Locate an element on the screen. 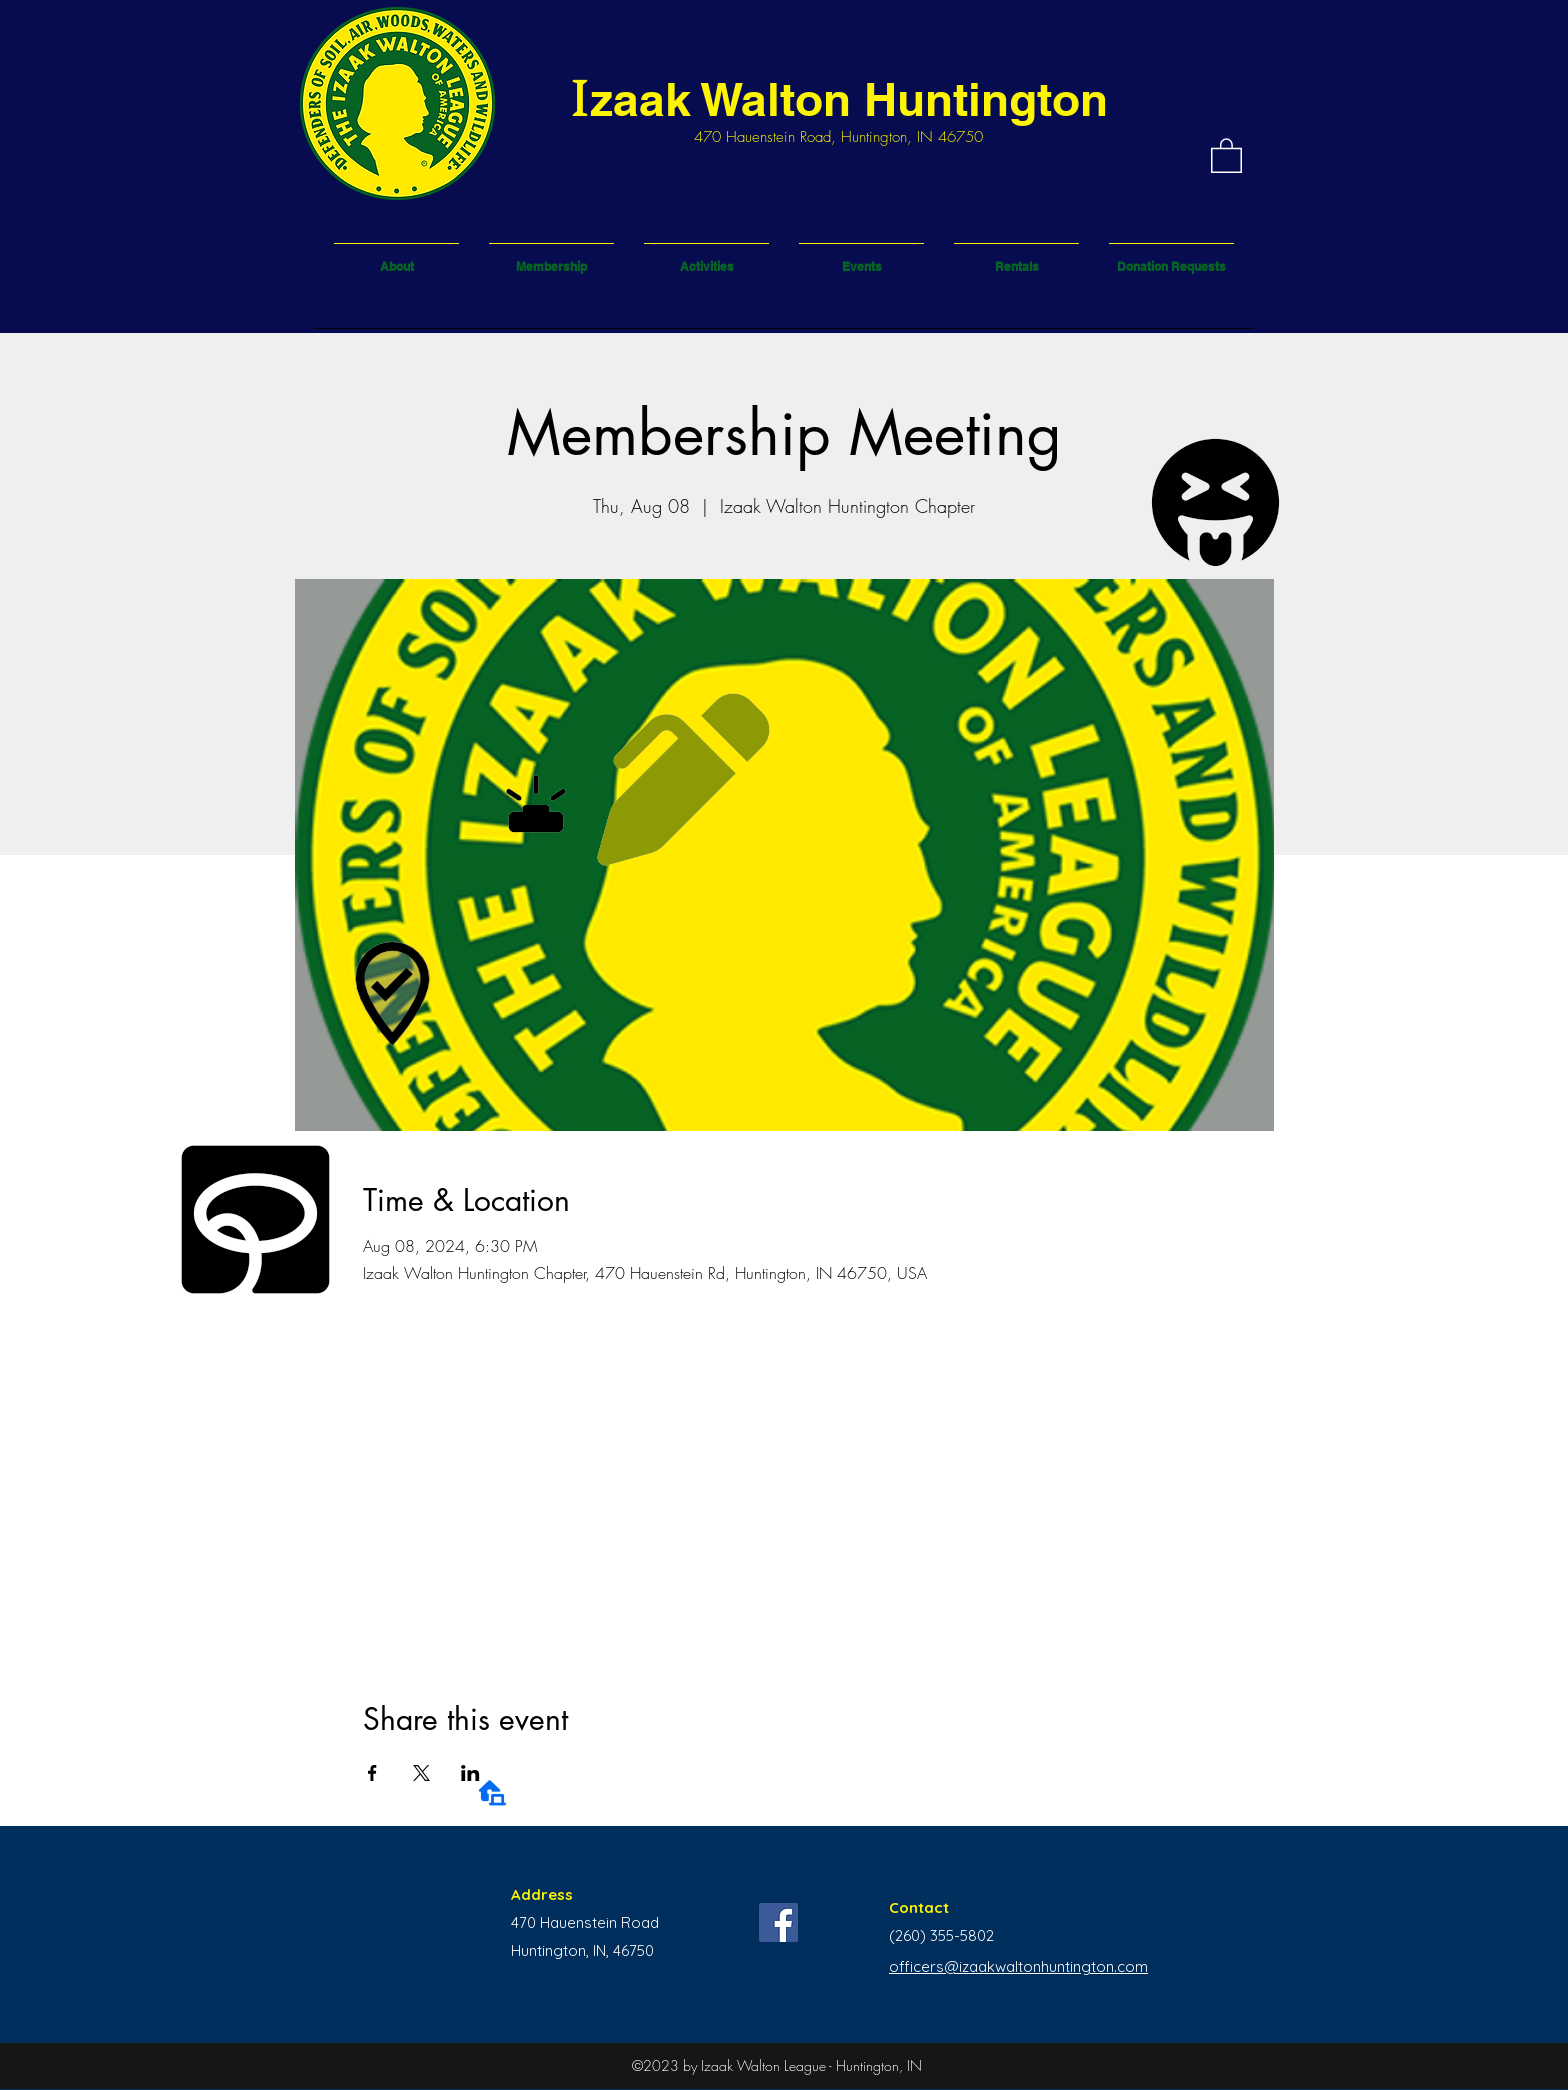 The height and width of the screenshot is (2090, 1568). work from home or remote work mode is located at coordinates (492, 1792).